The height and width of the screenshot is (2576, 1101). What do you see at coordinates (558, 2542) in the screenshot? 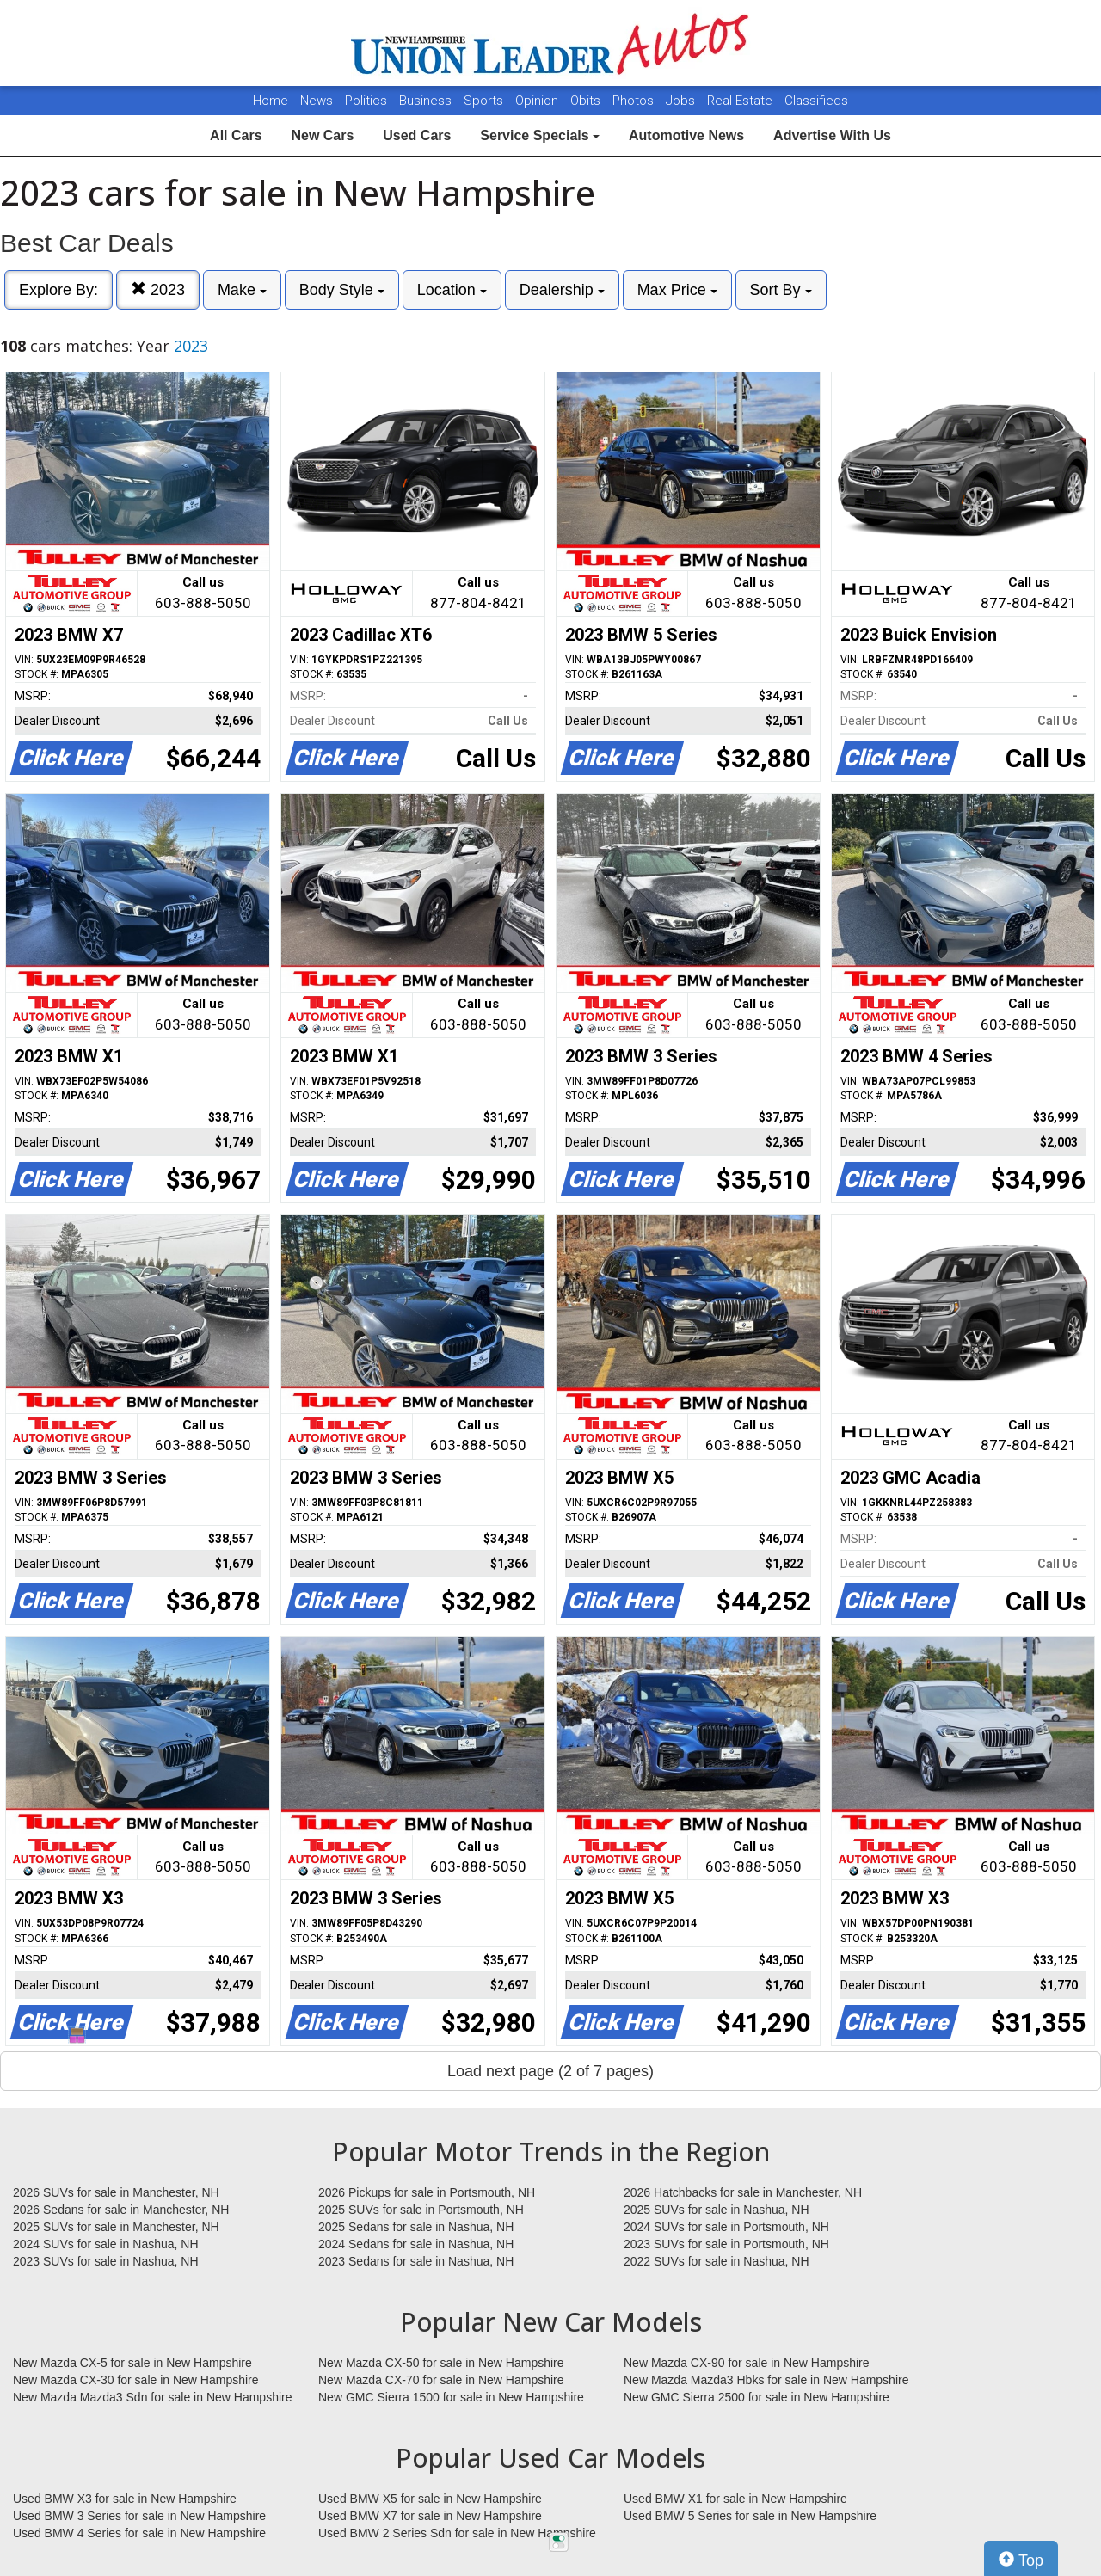
I see `open unity tweak tool to customize desktop settings` at bounding box center [558, 2542].